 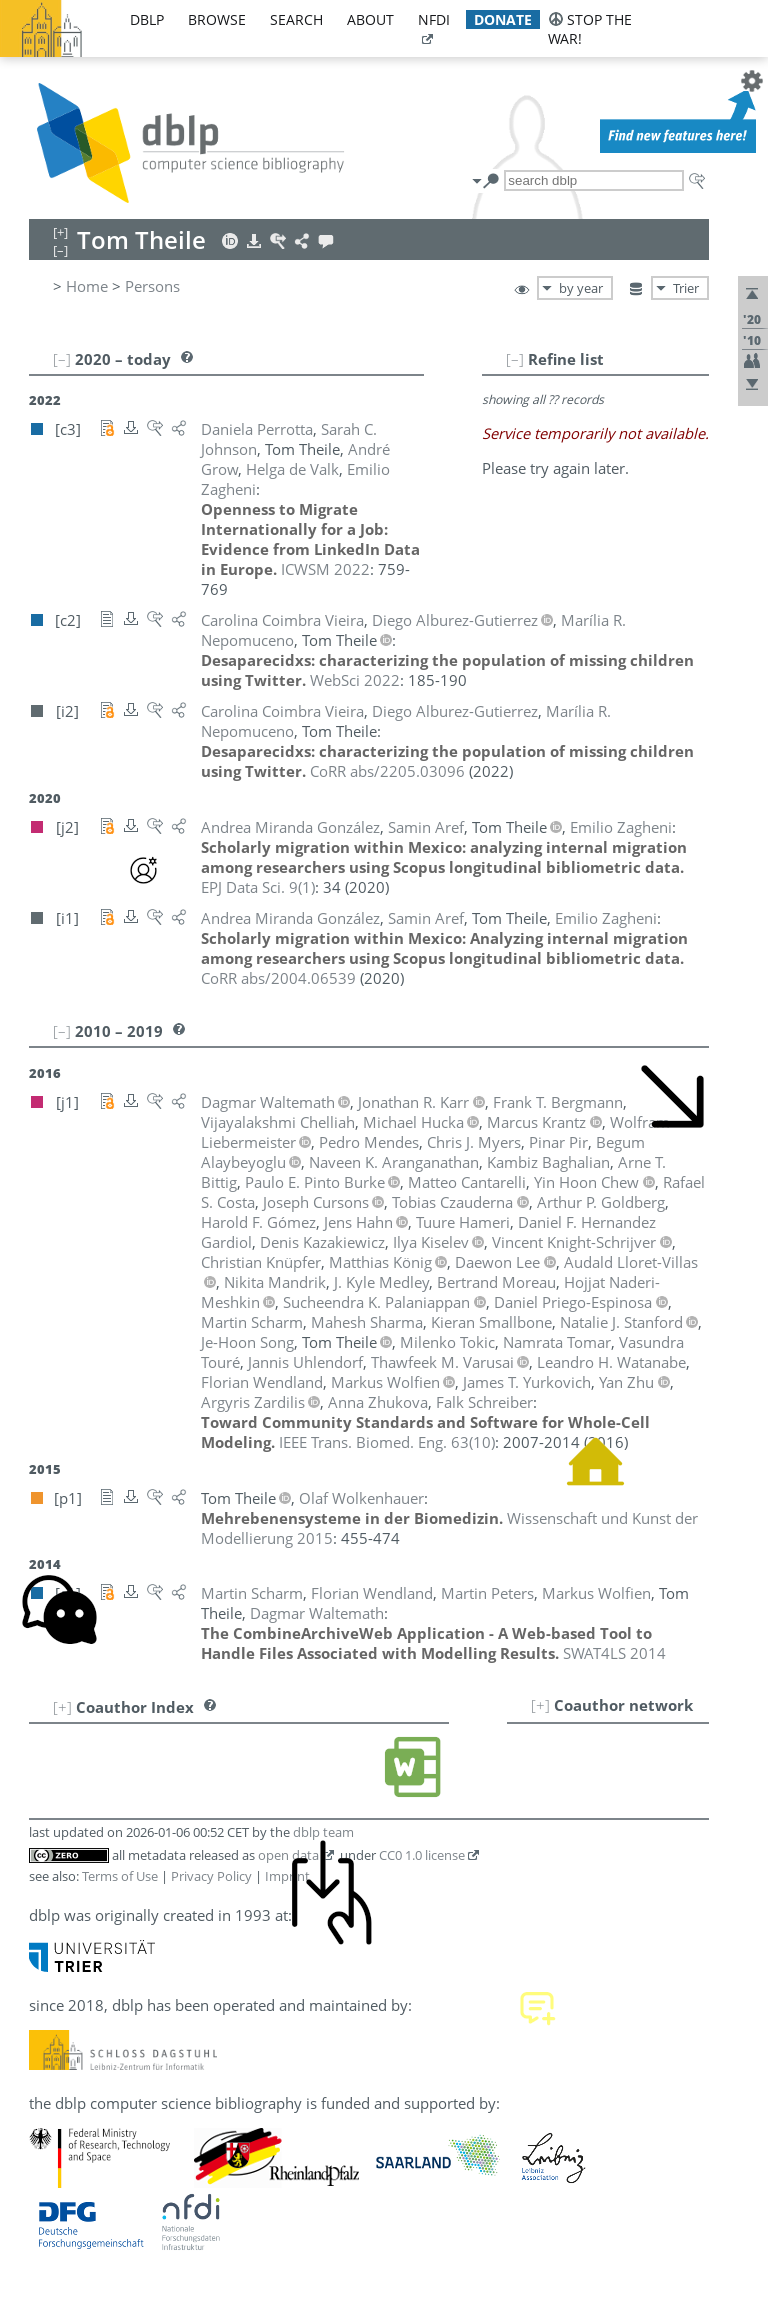 What do you see at coordinates (537, 2007) in the screenshot?
I see `compose a new message` at bounding box center [537, 2007].